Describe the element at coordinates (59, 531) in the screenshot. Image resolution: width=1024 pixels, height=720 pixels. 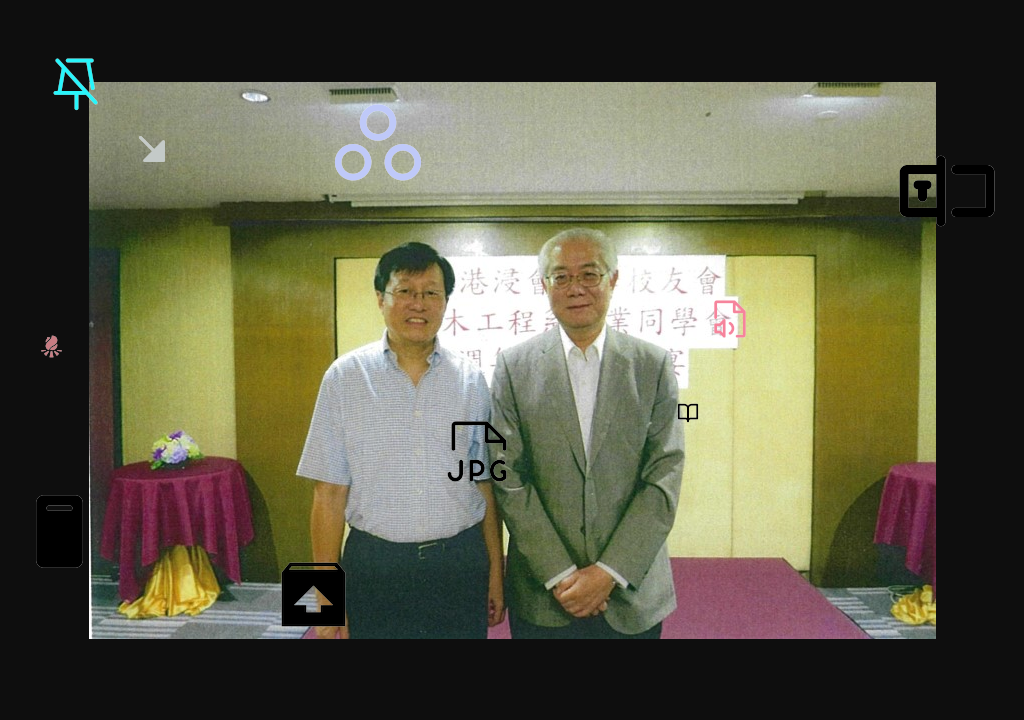
I see `mobile device with speaker enabled` at that location.